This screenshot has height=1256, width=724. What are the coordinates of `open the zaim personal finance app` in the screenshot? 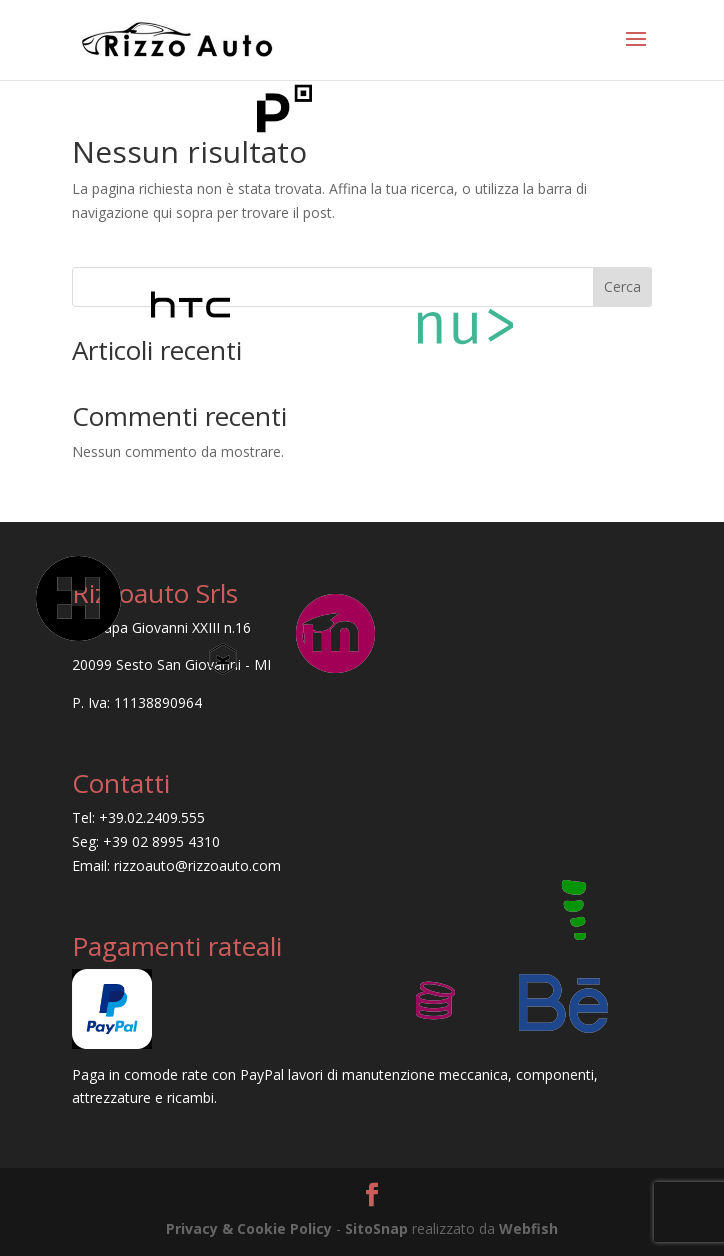 It's located at (435, 1000).